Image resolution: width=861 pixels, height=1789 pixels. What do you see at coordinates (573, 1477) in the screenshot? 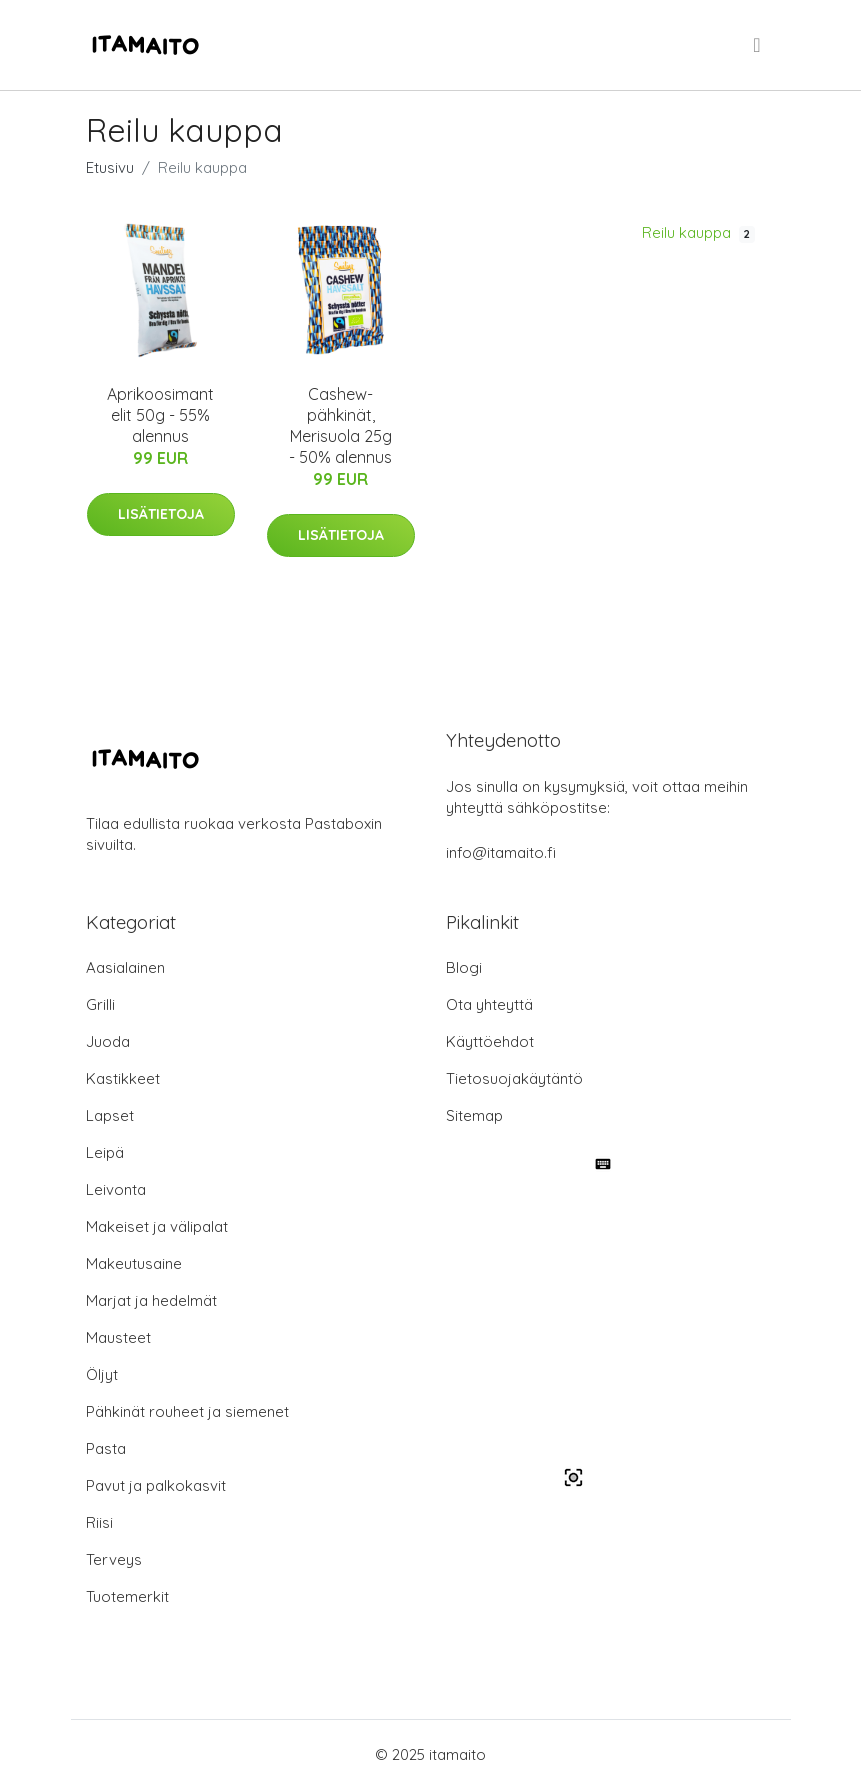
I see `center focus point for camera or image capture` at bounding box center [573, 1477].